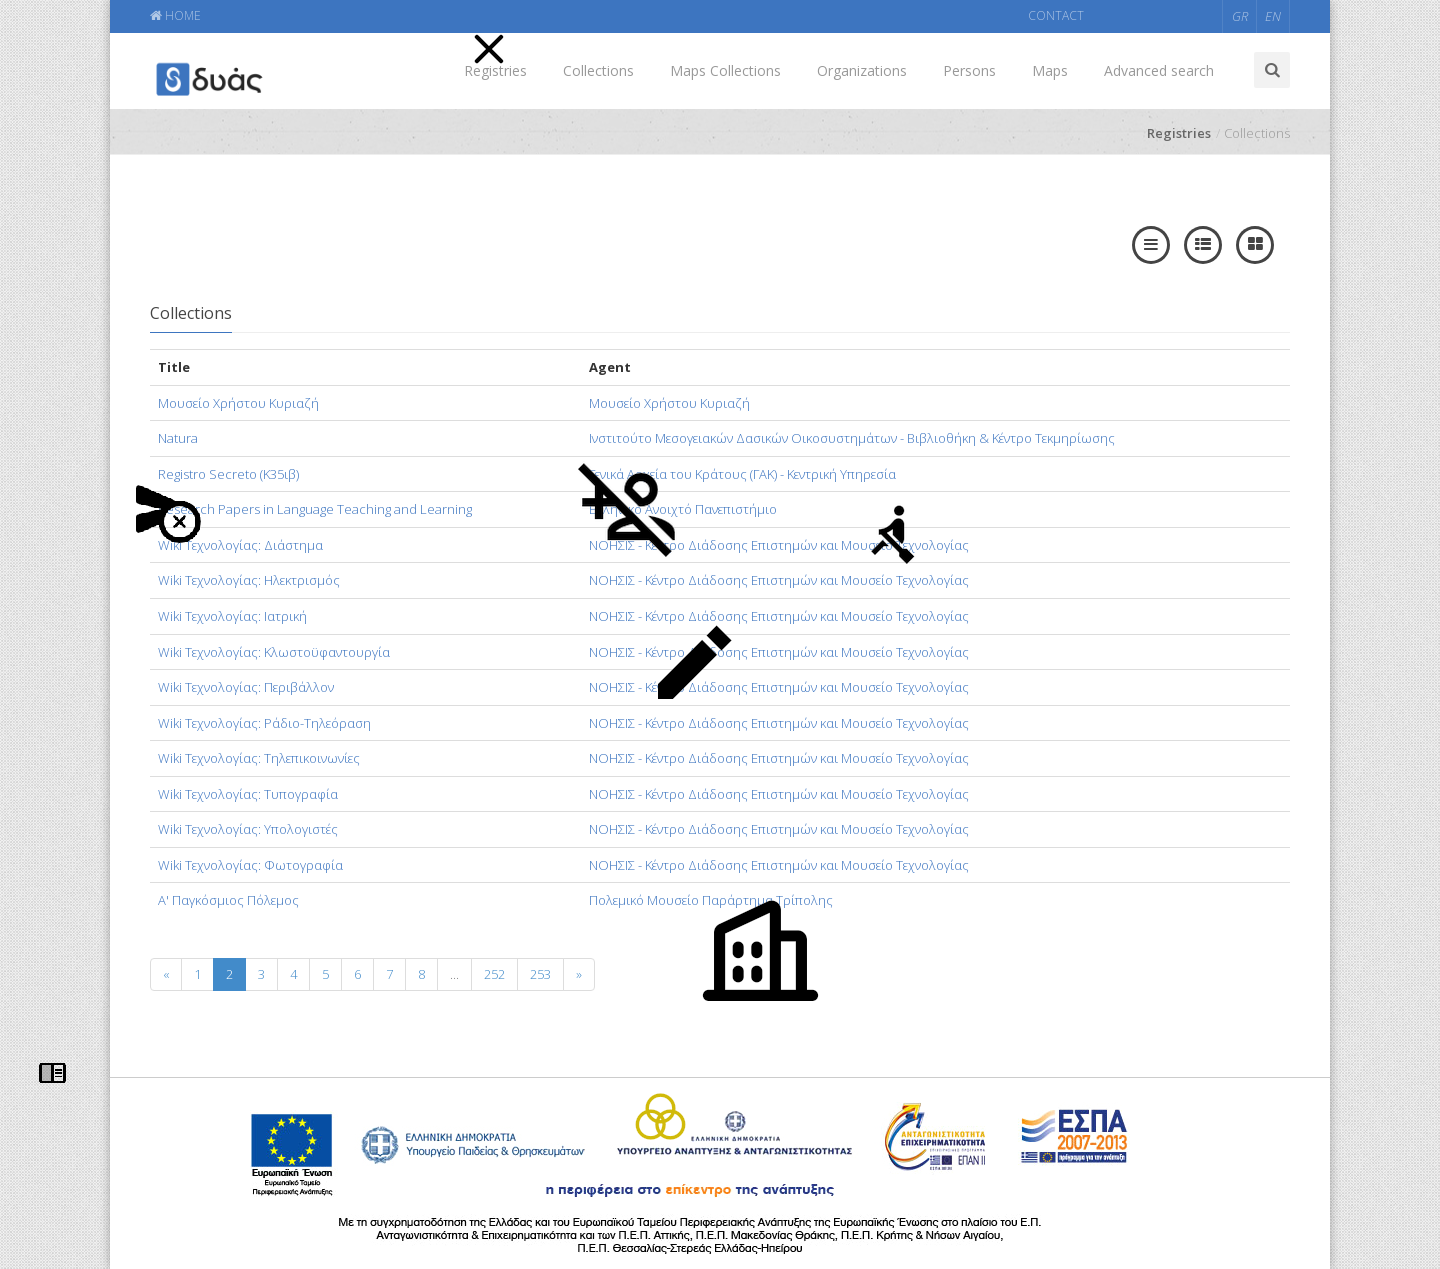  Describe the element at coordinates (628, 506) in the screenshot. I see `indicates user cannot be added as a contact` at that location.